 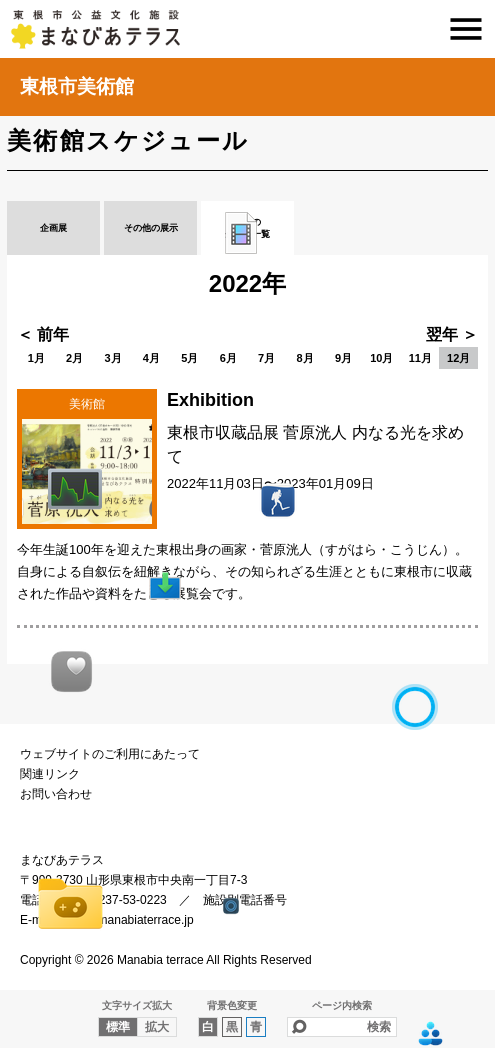 What do you see at coordinates (70, 905) in the screenshot?
I see `open your games folder` at bounding box center [70, 905].